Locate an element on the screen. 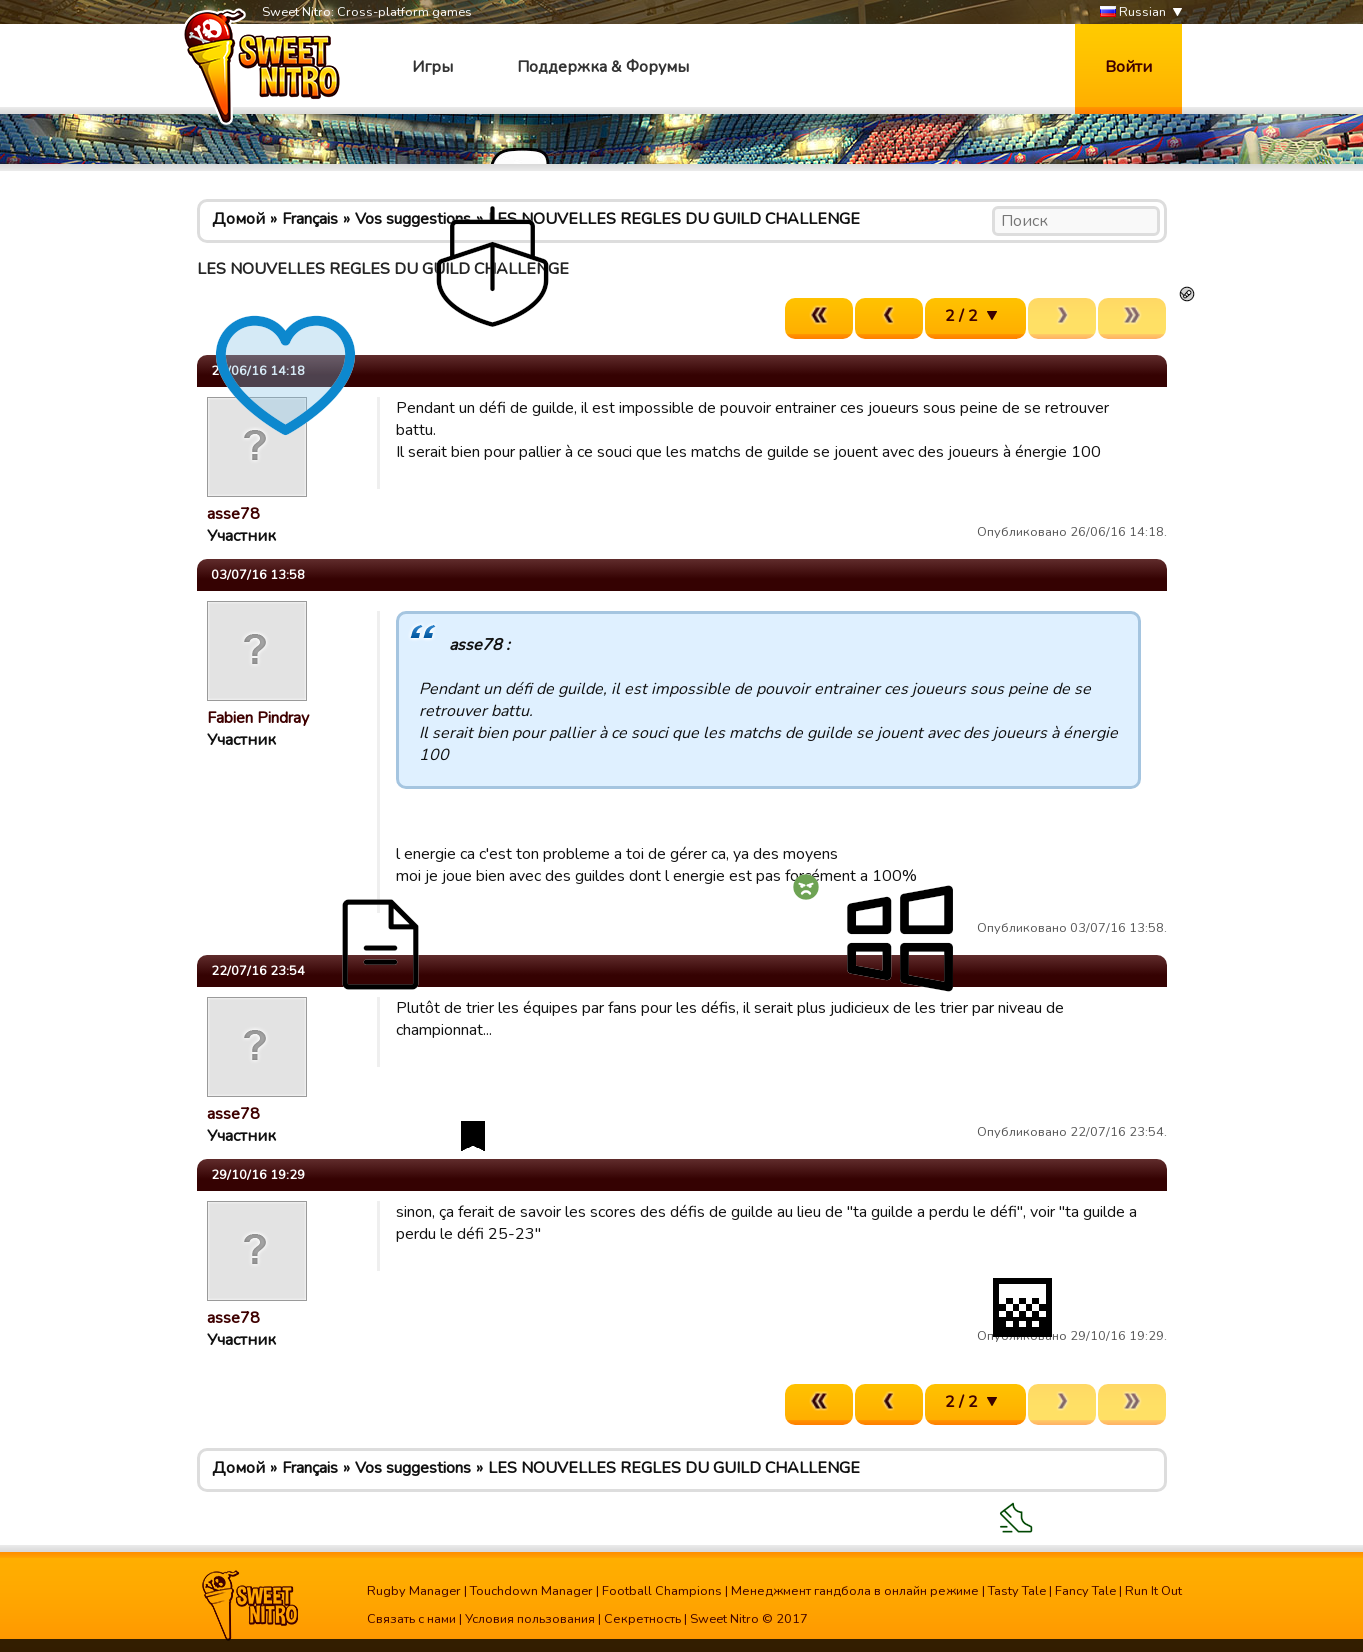 Image resolution: width=1363 pixels, height=1652 pixels. track your running or walking activity is located at coordinates (1015, 1519).